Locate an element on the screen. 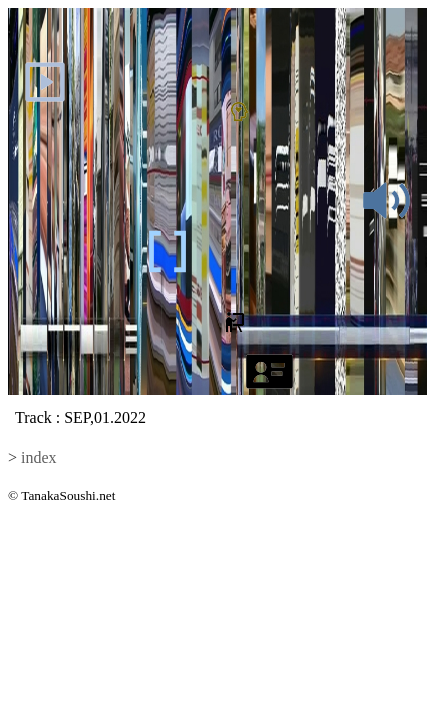 This screenshot has height=720, width=434. start or view a presentation is located at coordinates (235, 322).